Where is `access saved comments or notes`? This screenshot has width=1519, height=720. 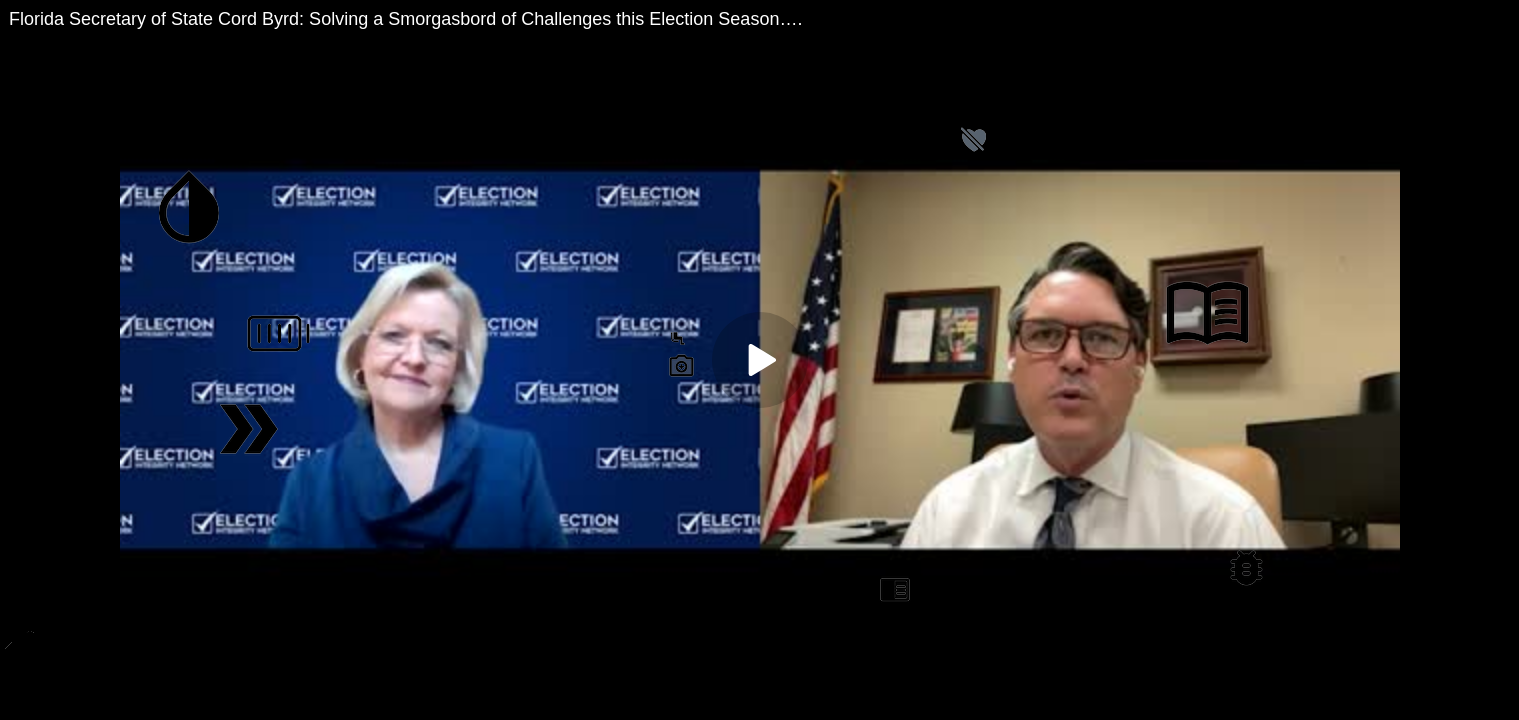
access saved comments or notes is located at coordinates (22, 631).